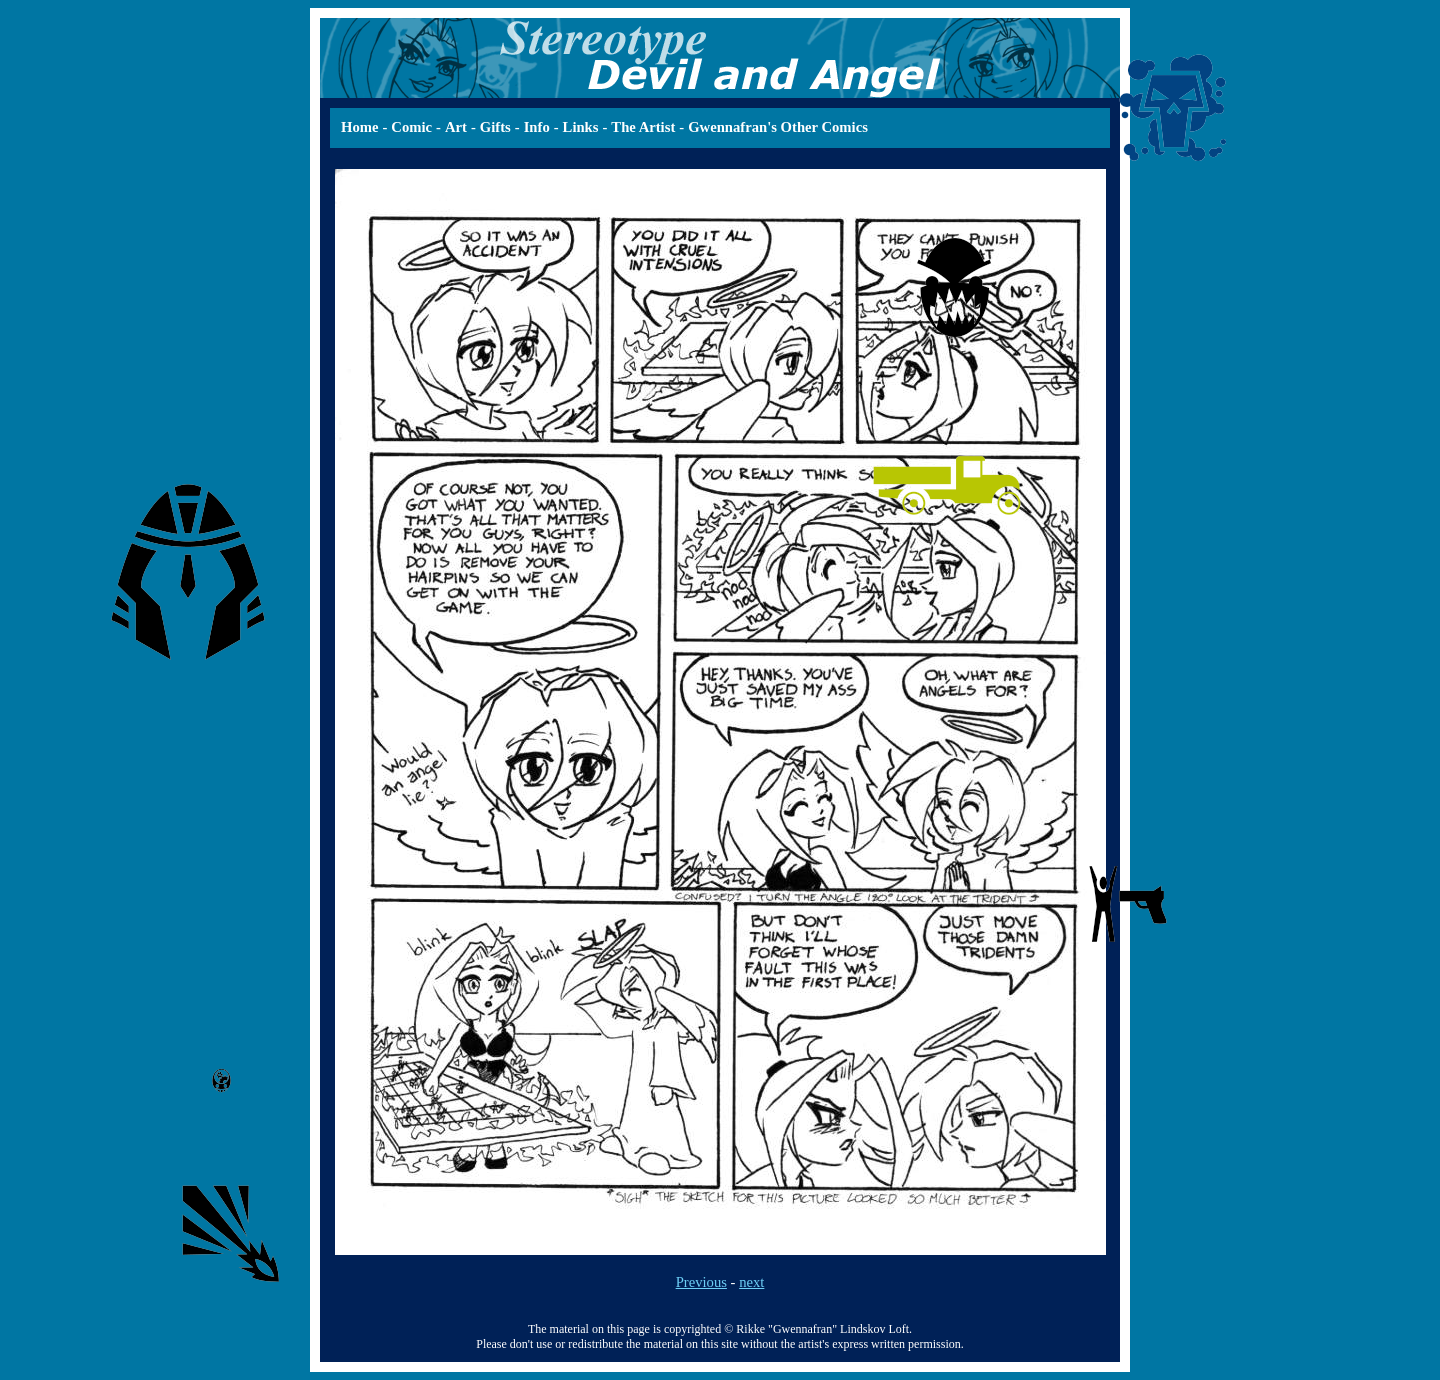  I want to click on incoming attack or threat warning, so click(231, 1234).